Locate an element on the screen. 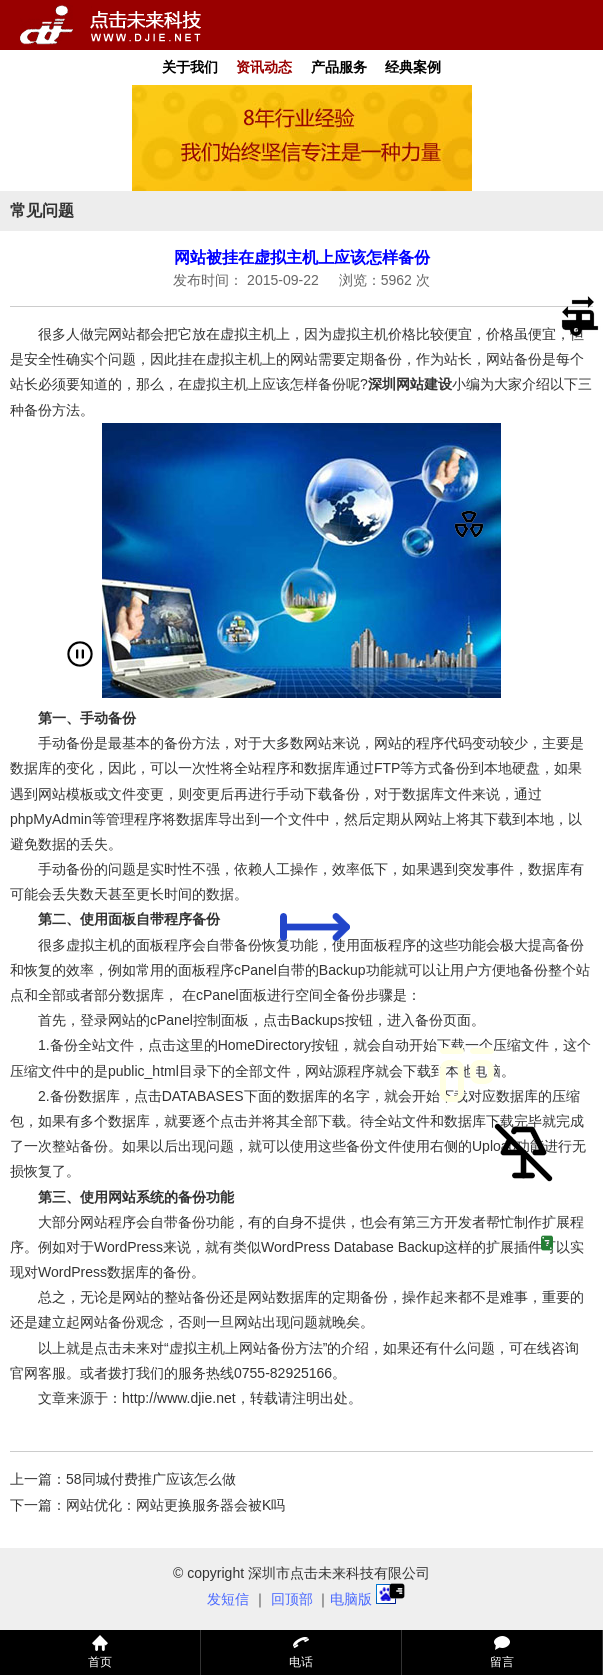  turn off desk lamp is located at coordinates (523, 1152).